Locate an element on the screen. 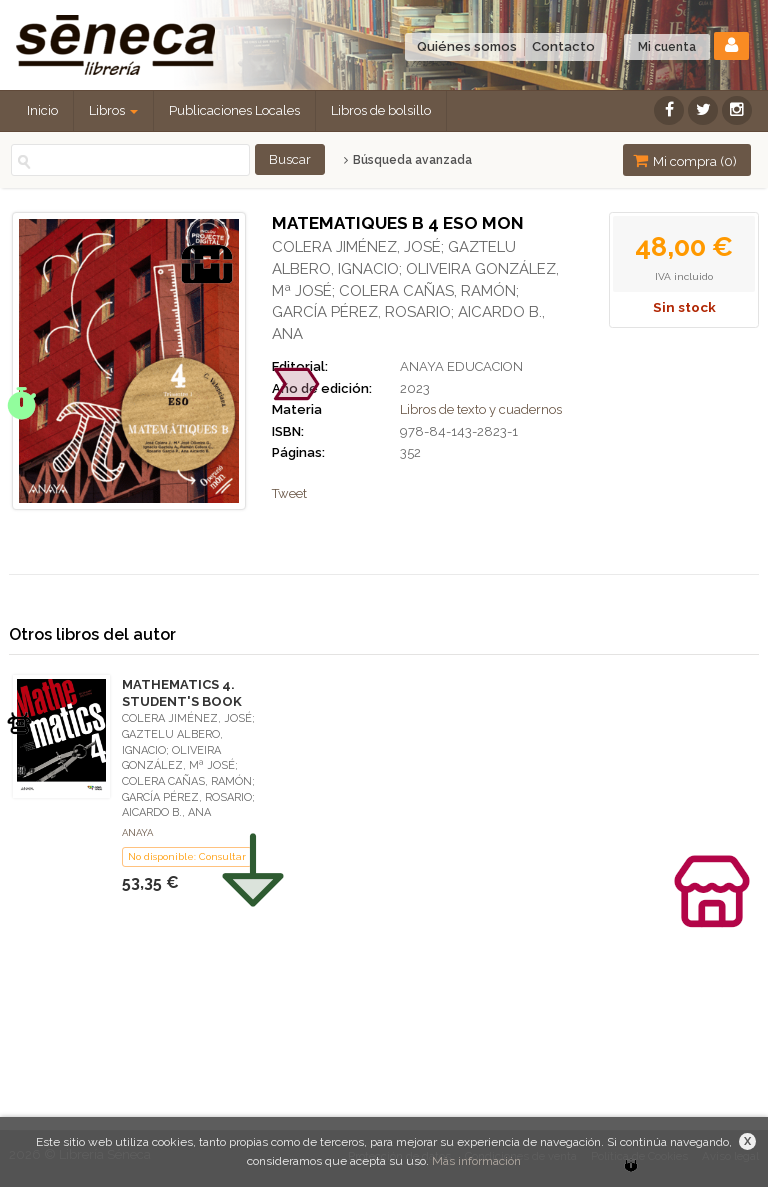 The width and height of the screenshot is (768, 1187). browse or open the store is located at coordinates (712, 893).